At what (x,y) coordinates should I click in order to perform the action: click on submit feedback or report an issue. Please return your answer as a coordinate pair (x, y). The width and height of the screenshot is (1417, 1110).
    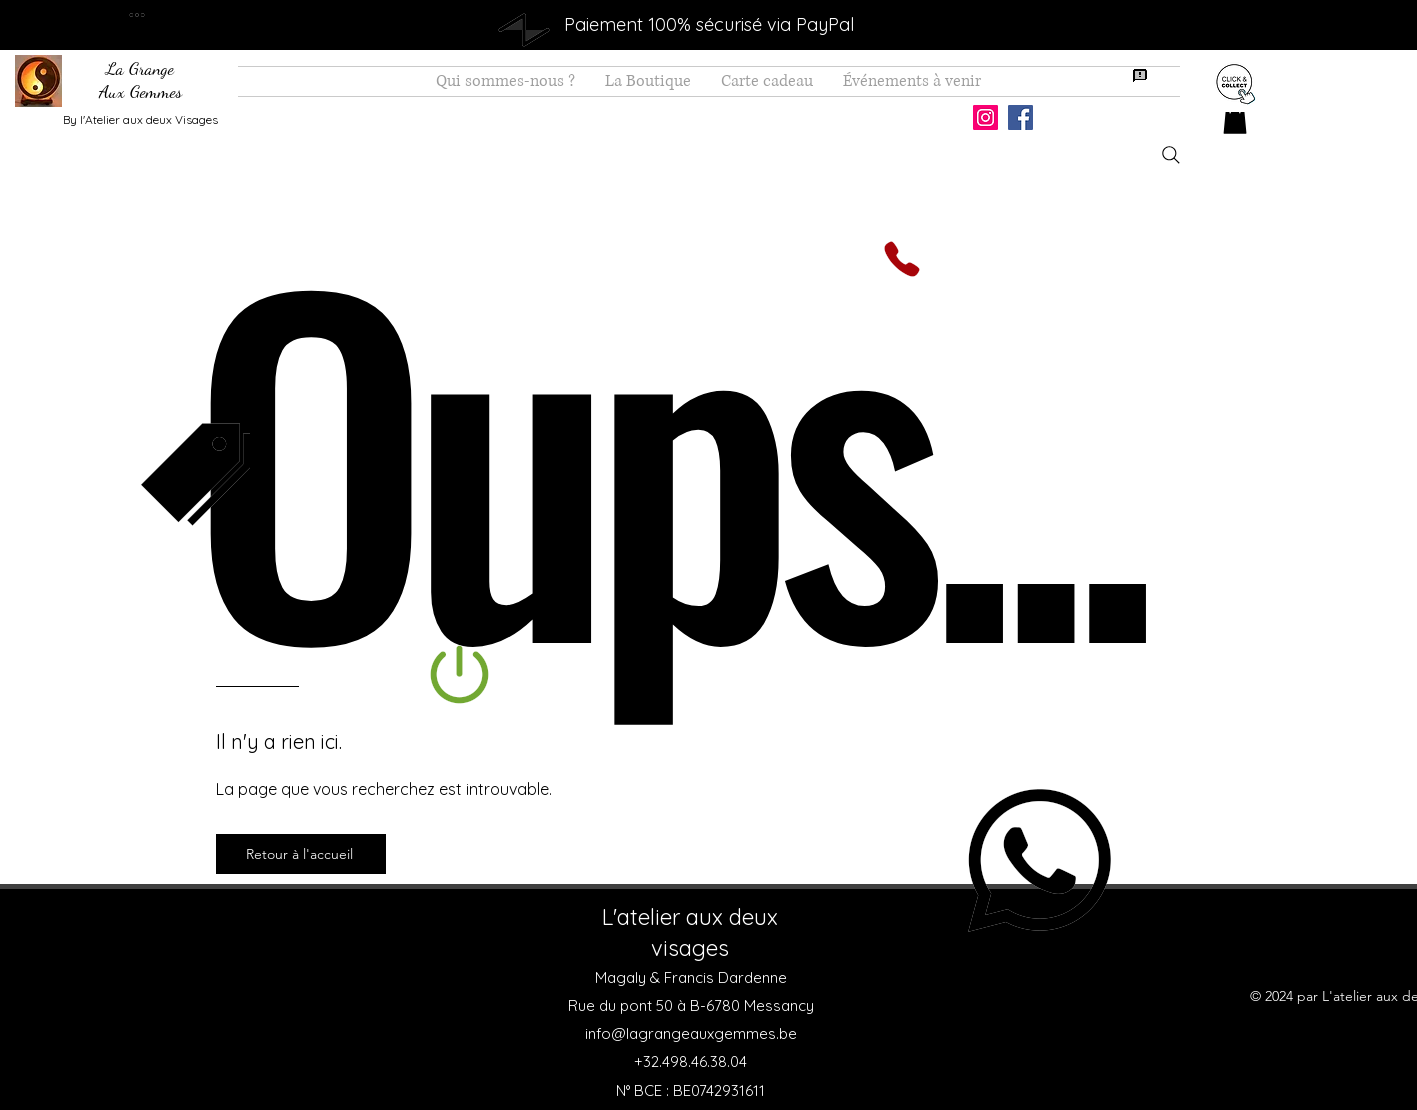
    Looking at the image, I should click on (1140, 76).